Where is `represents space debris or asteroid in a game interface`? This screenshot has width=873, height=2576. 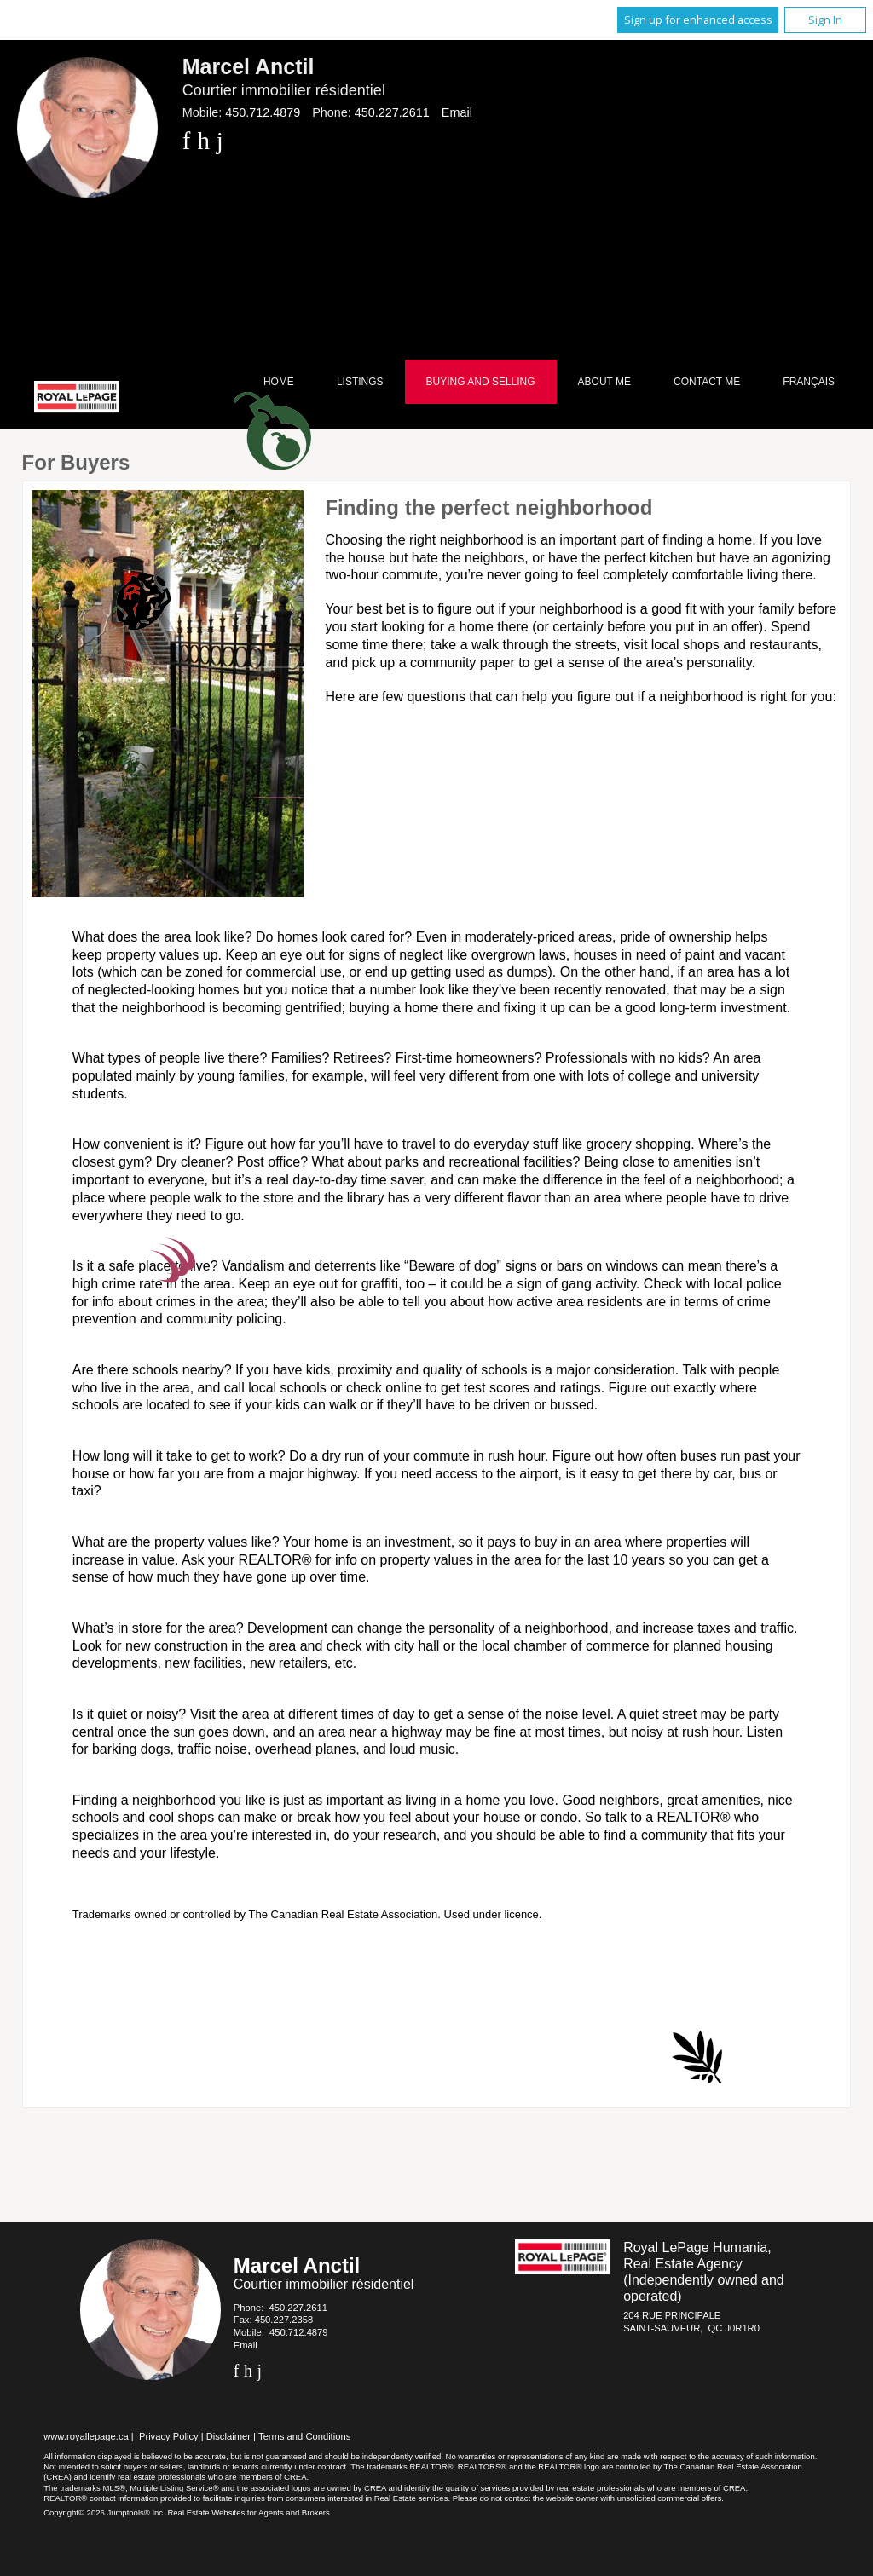
represents space debris or asteroid in a game interface is located at coordinates (142, 601).